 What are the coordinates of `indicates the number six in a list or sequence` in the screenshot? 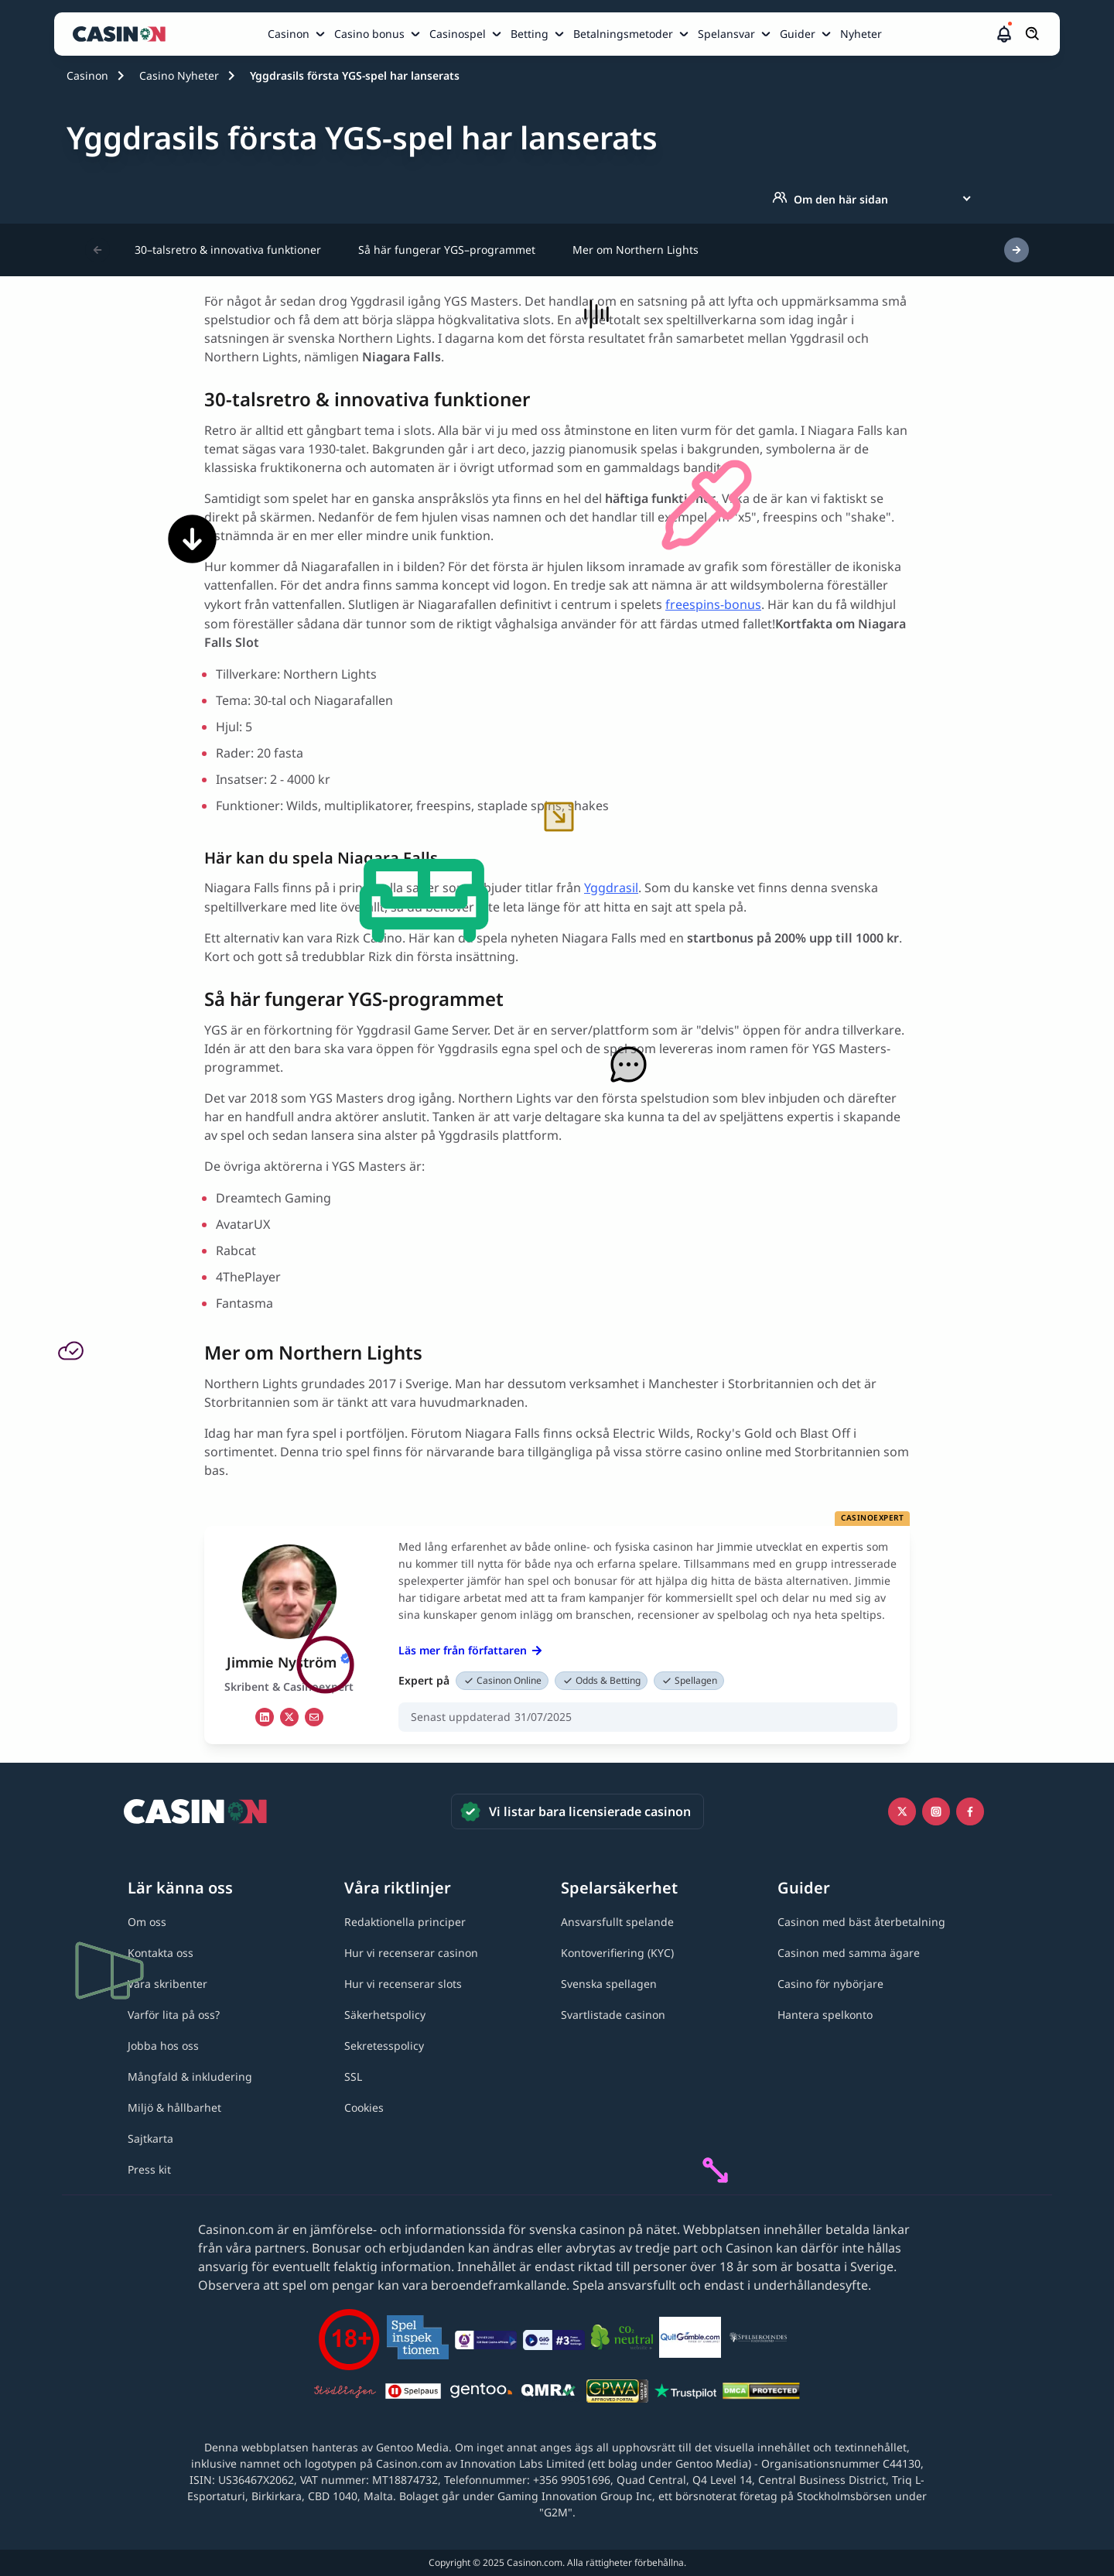 It's located at (325, 1647).